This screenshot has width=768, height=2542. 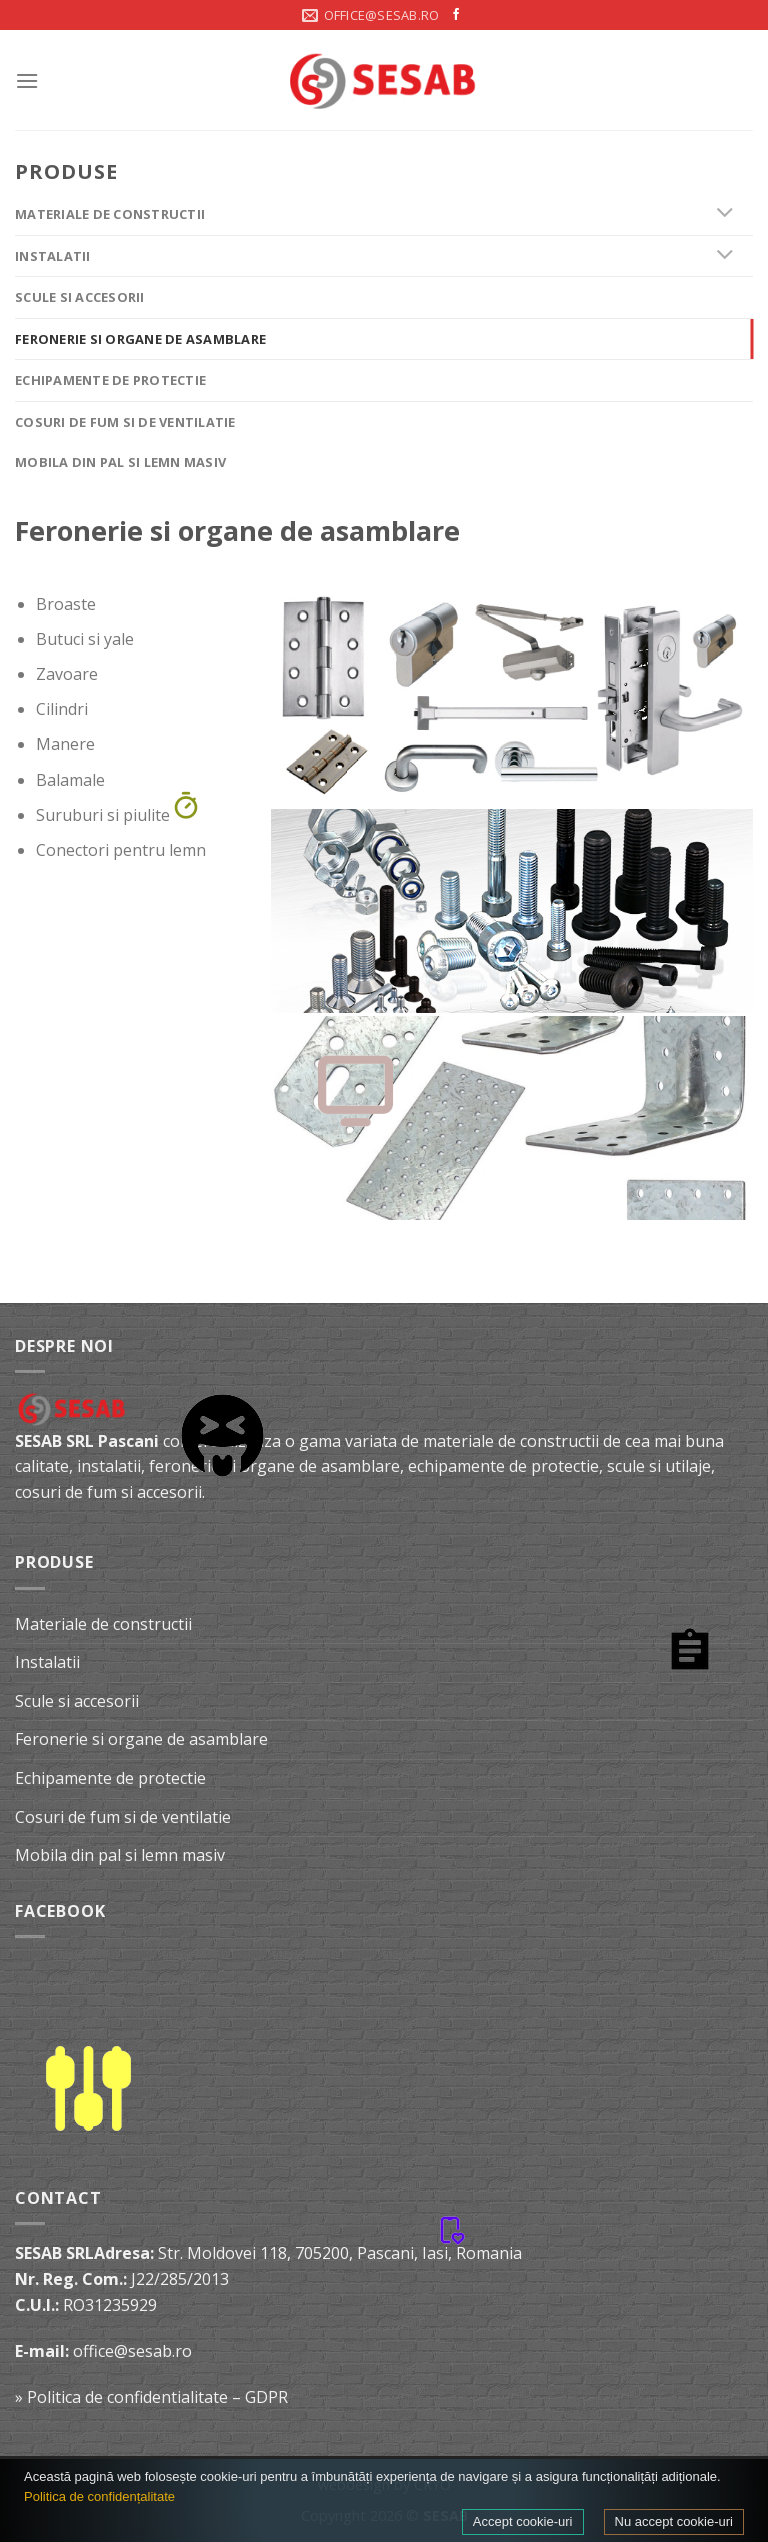 What do you see at coordinates (450, 2230) in the screenshot?
I see `add device to favorites` at bounding box center [450, 2230].